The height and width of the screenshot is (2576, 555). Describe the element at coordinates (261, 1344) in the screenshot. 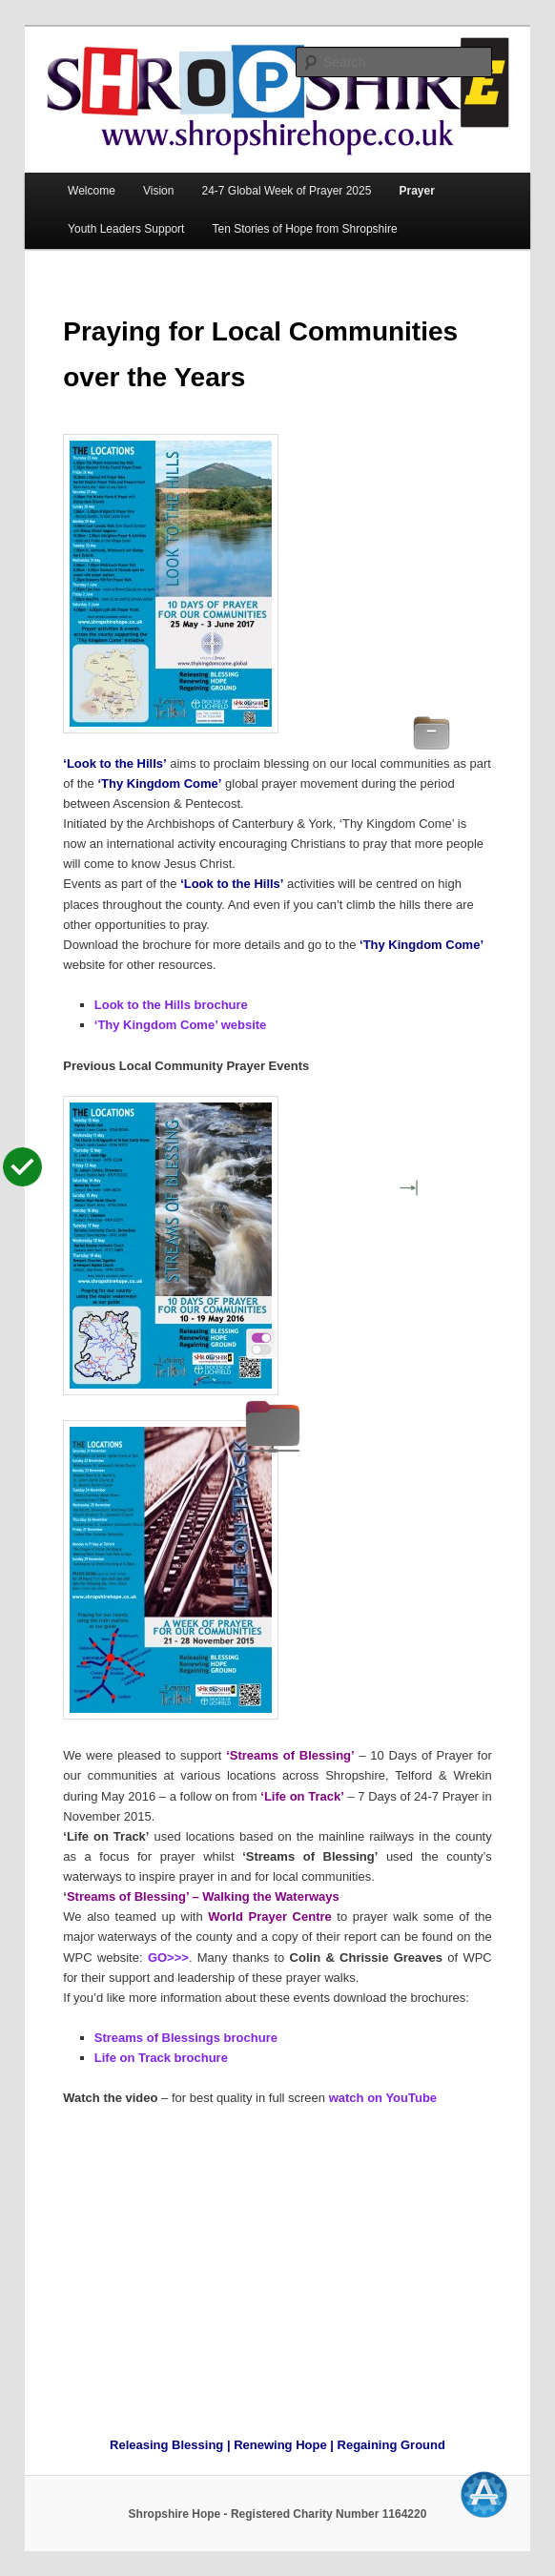

I see `open gnome tweaks to customize desktop settings` at that location.